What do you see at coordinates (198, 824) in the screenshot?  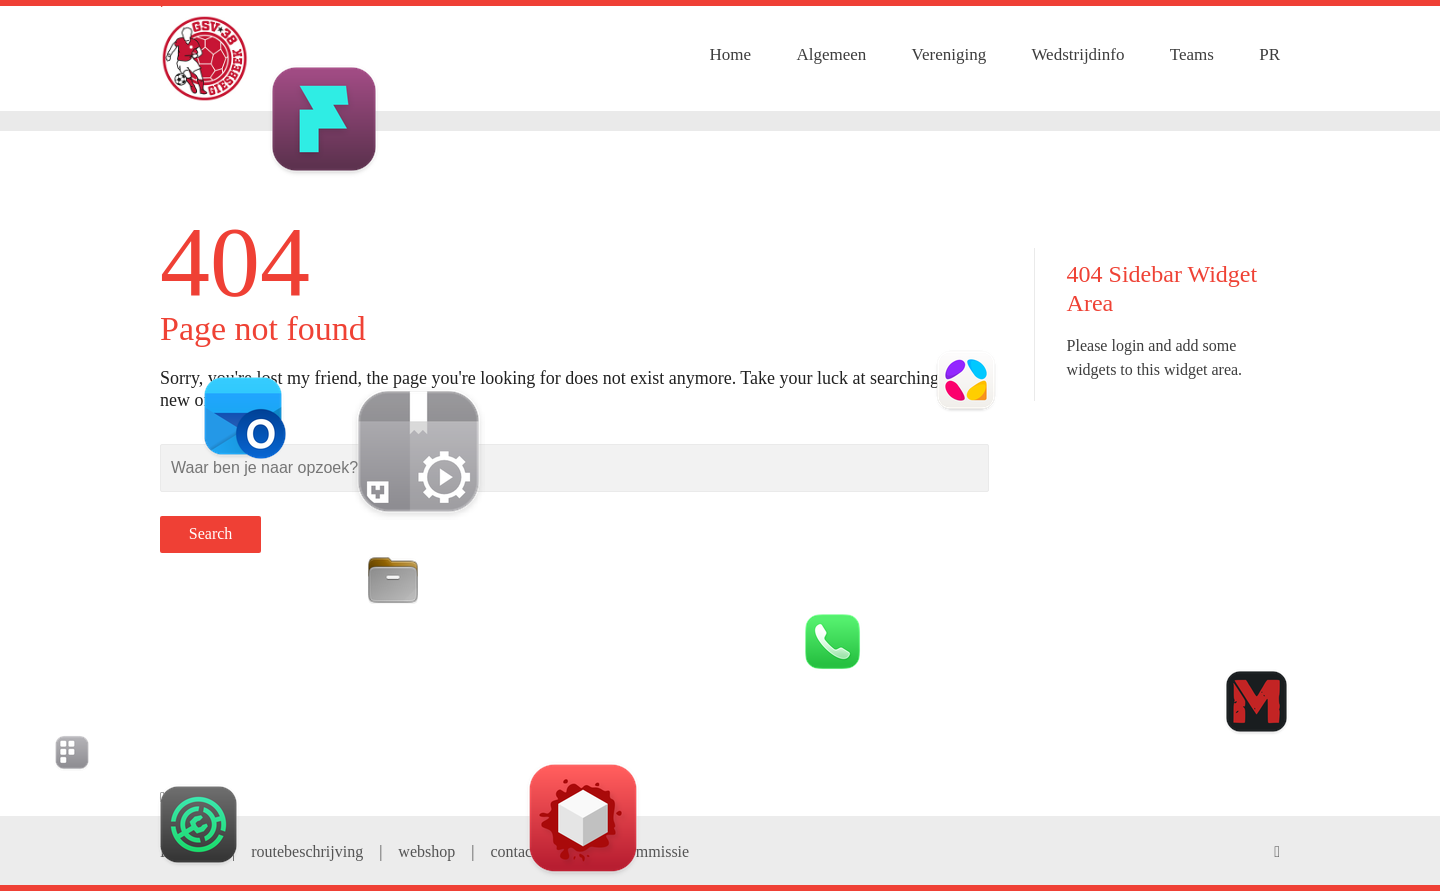 I see `open modrinth app for managing minecraft mods` at bounding box center [198, 824].